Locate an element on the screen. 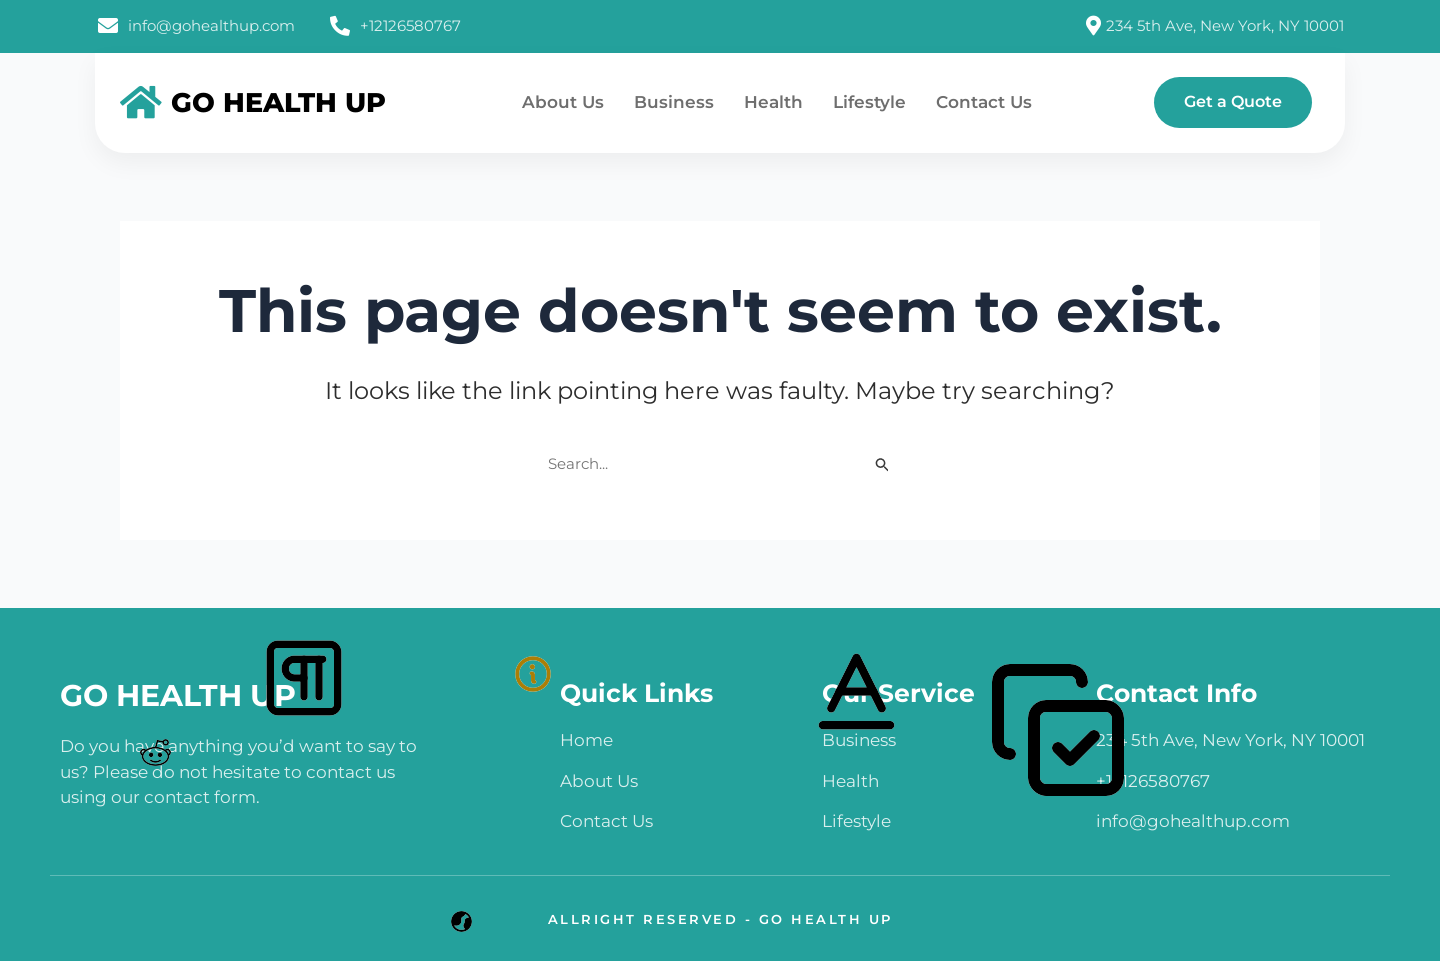 This screenshot has height=961, width=1440. view more information or details is located at coordinates (533, 674).